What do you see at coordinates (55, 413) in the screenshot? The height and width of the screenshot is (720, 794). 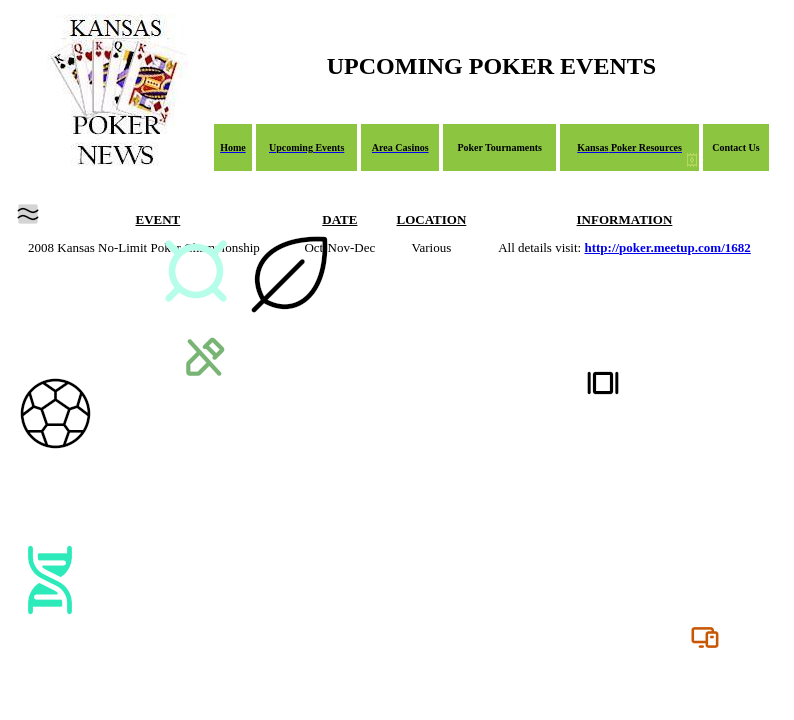 I see `view soccer or football-related content` at bounding box center [55, 413].